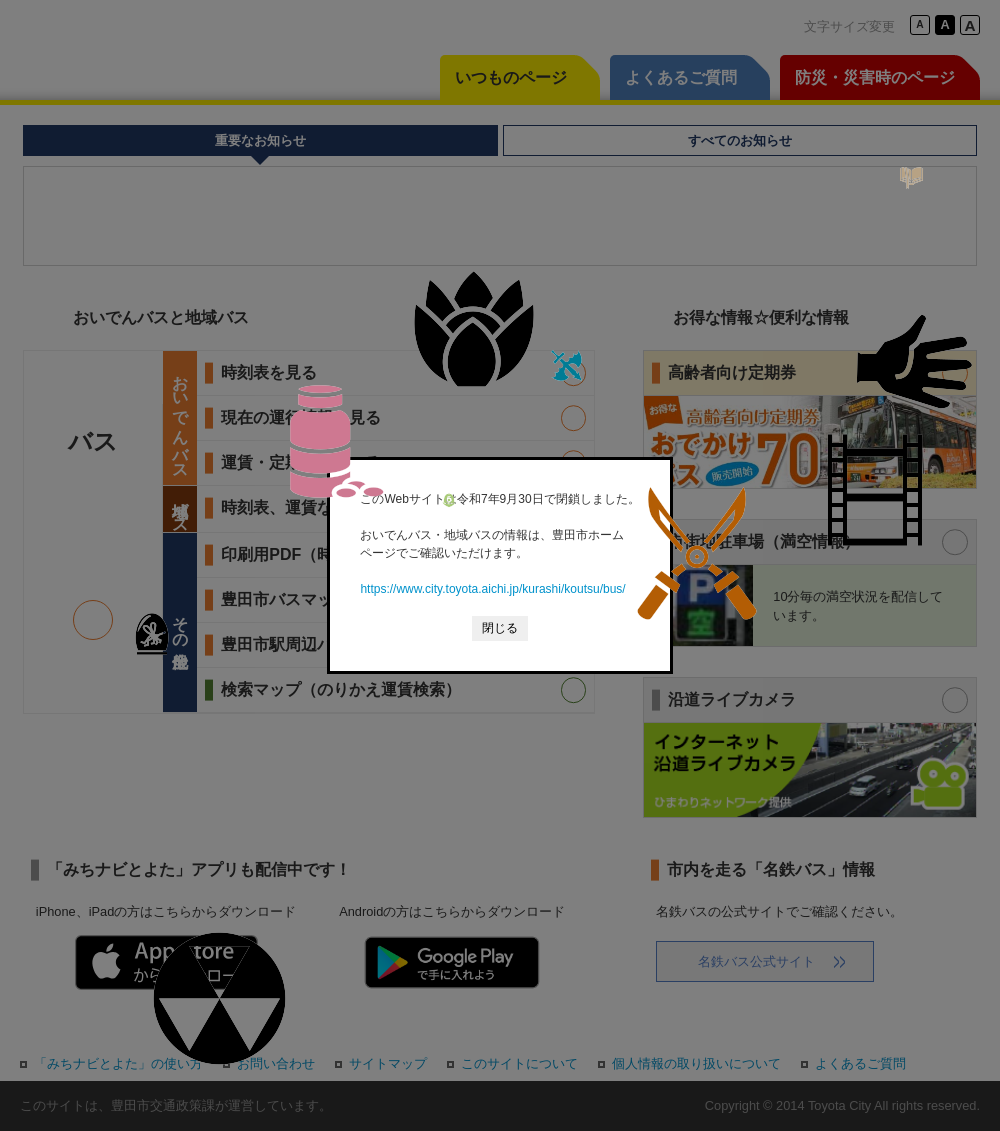  What do you see at coordinates (875, 490) in the screenshot?
I see `access video or movie content` at bounding box center [875, 490].